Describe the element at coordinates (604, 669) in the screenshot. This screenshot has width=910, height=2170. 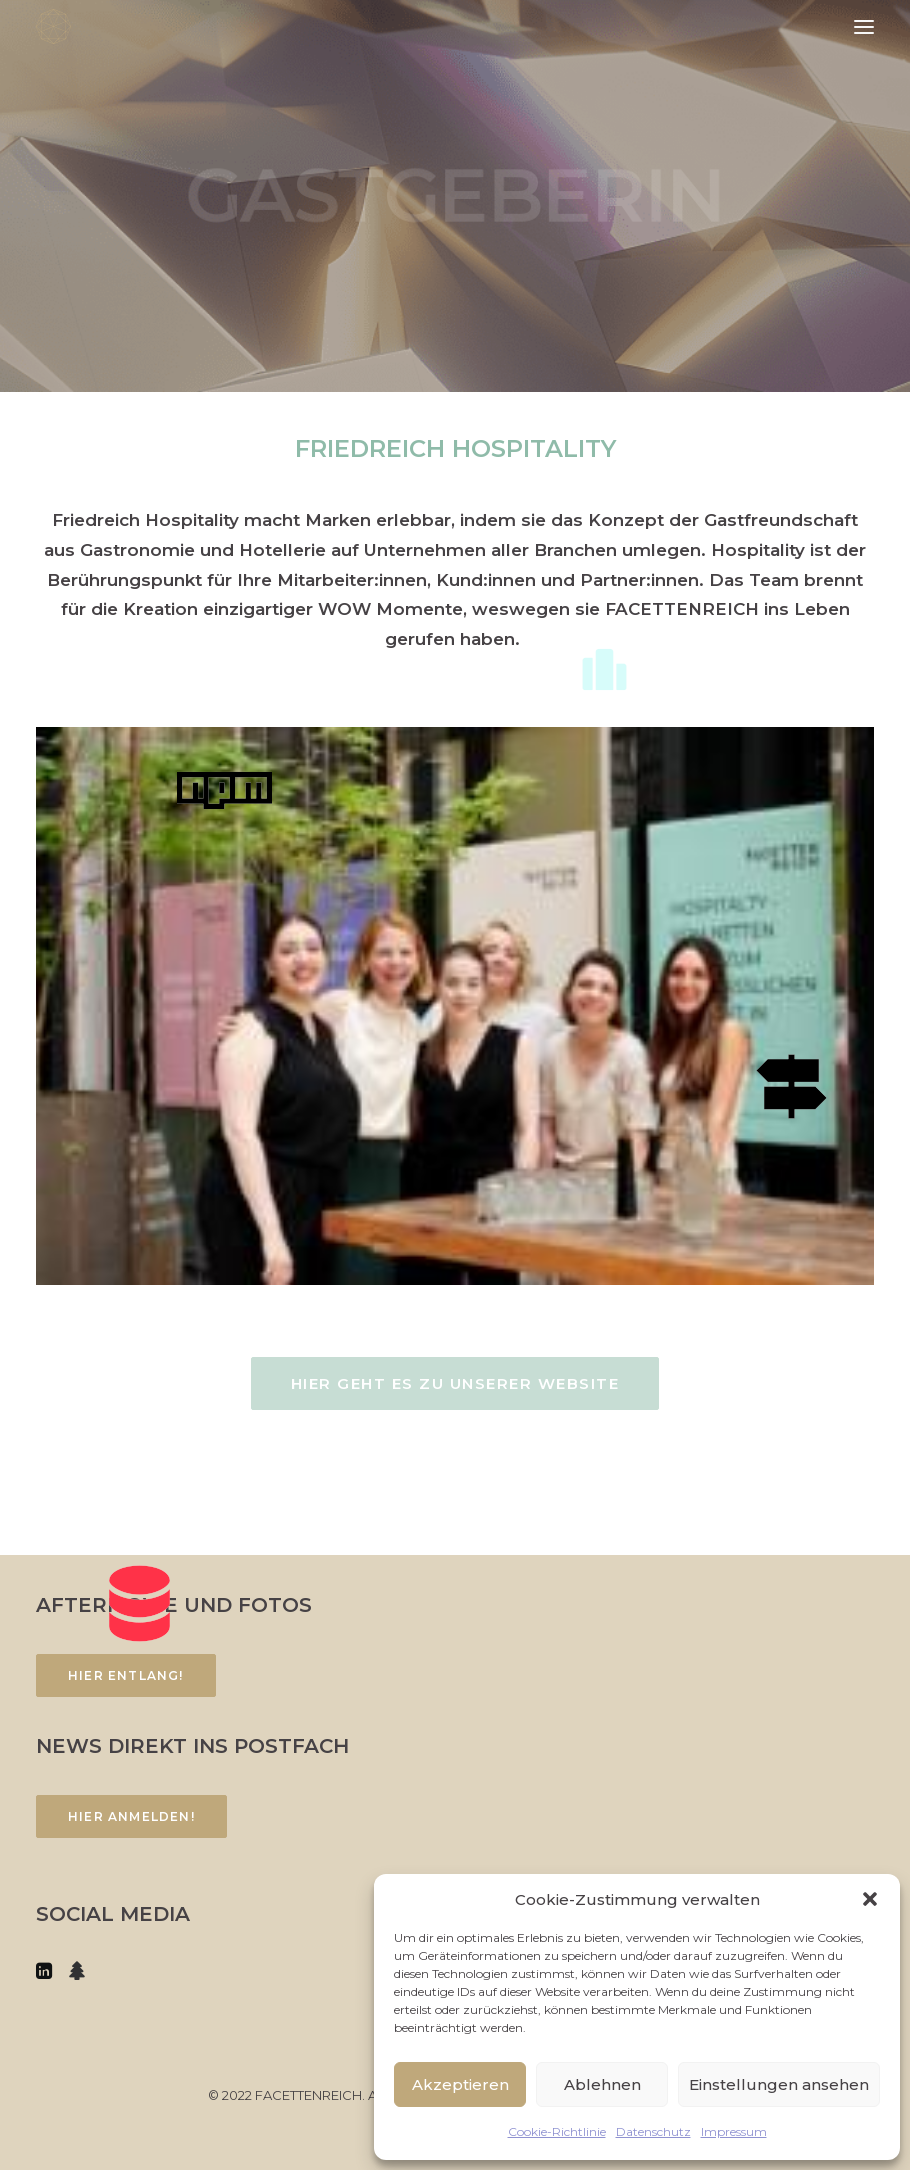
I see `view leaderboard or rankings` at that location.